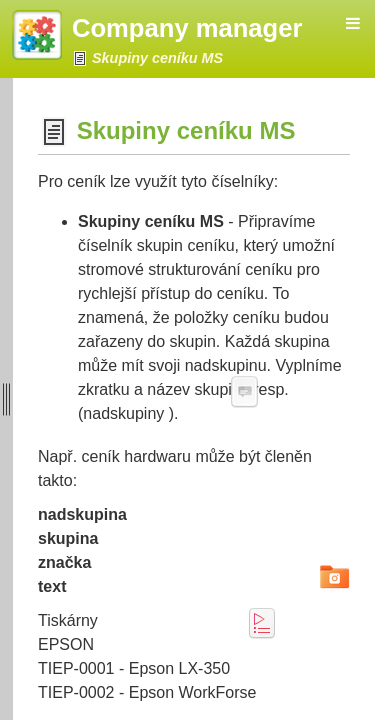 This screenshot has height=720, width=375. What do you see at coordinates (244, 391) in the screenshot?
I see `subrip subtitle file (.srt)` at bounding box center [244, 391].